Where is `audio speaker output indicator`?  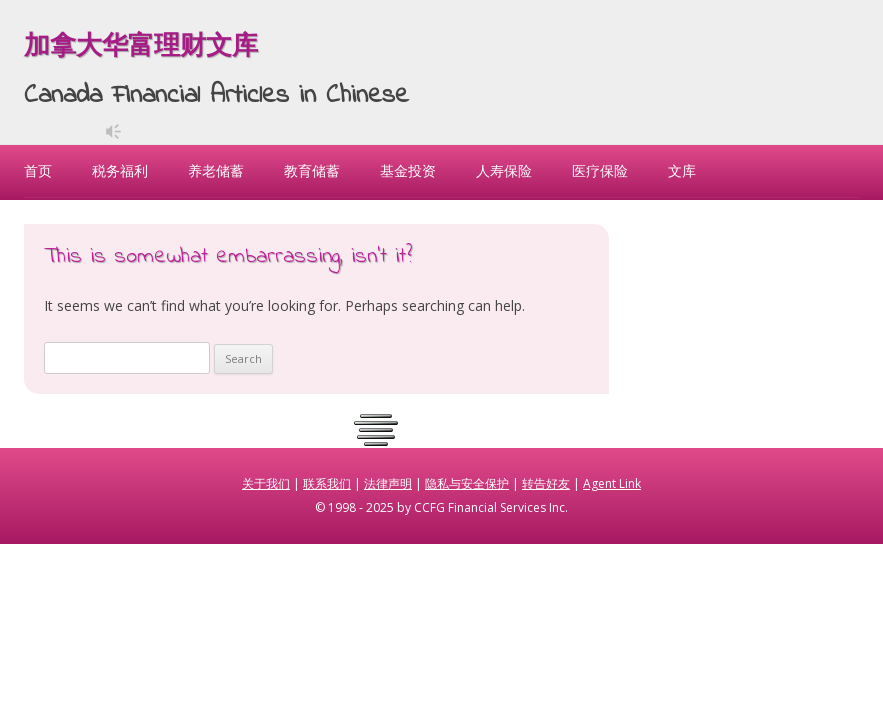
audio speaker output indicator is located at coordinates (113, 131).